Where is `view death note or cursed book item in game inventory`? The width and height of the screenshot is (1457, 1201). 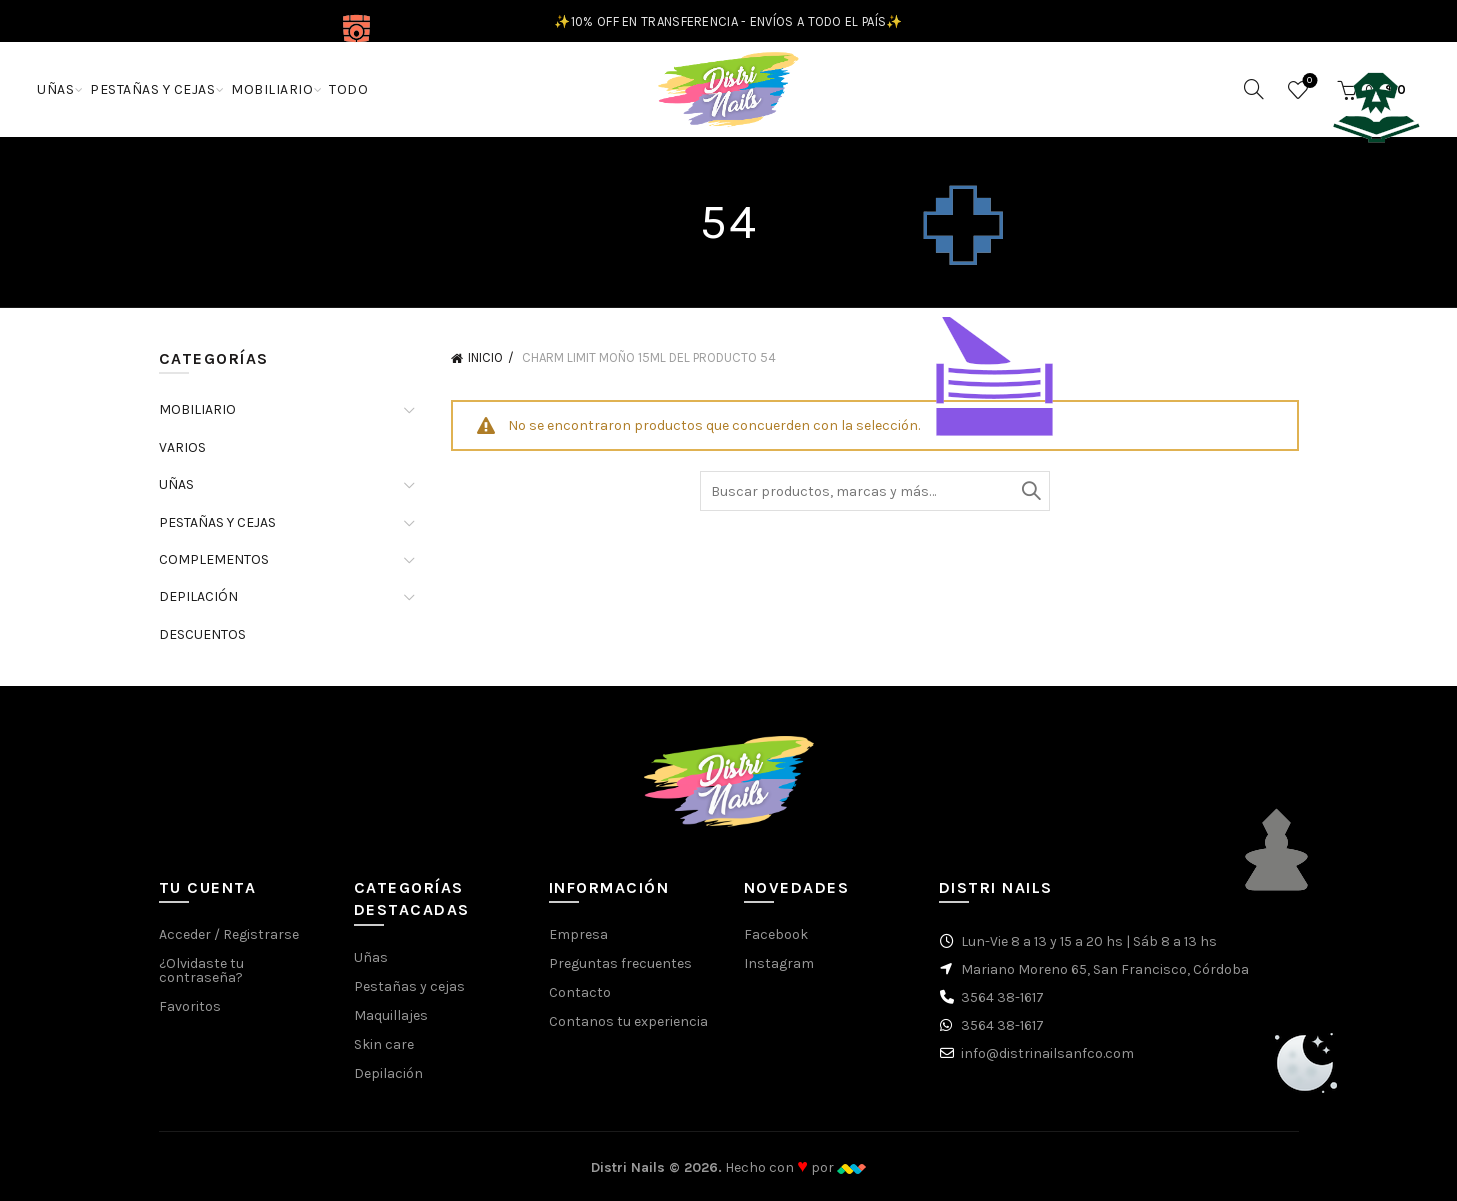
view death note or cursed book item in game inventory is located at coordinates (1376, 110).